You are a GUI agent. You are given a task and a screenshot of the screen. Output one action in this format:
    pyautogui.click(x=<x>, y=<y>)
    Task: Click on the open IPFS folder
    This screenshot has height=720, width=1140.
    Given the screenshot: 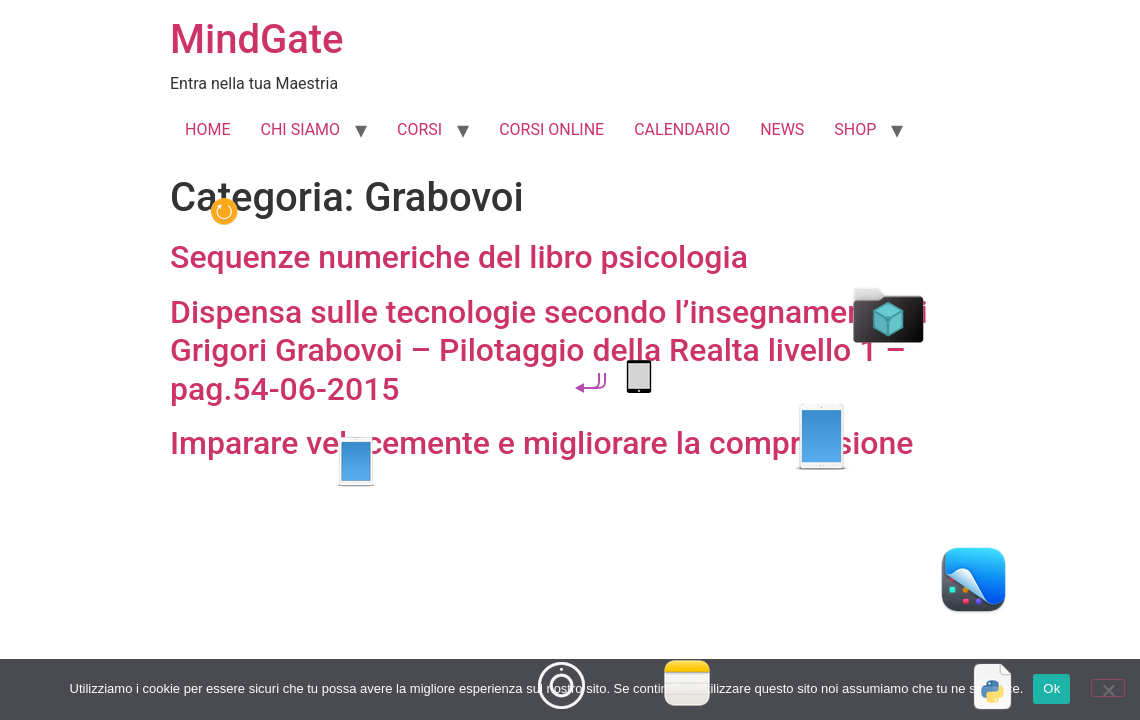 What is the action you would take?
    pyautogui.click(x=888, y=317)
    